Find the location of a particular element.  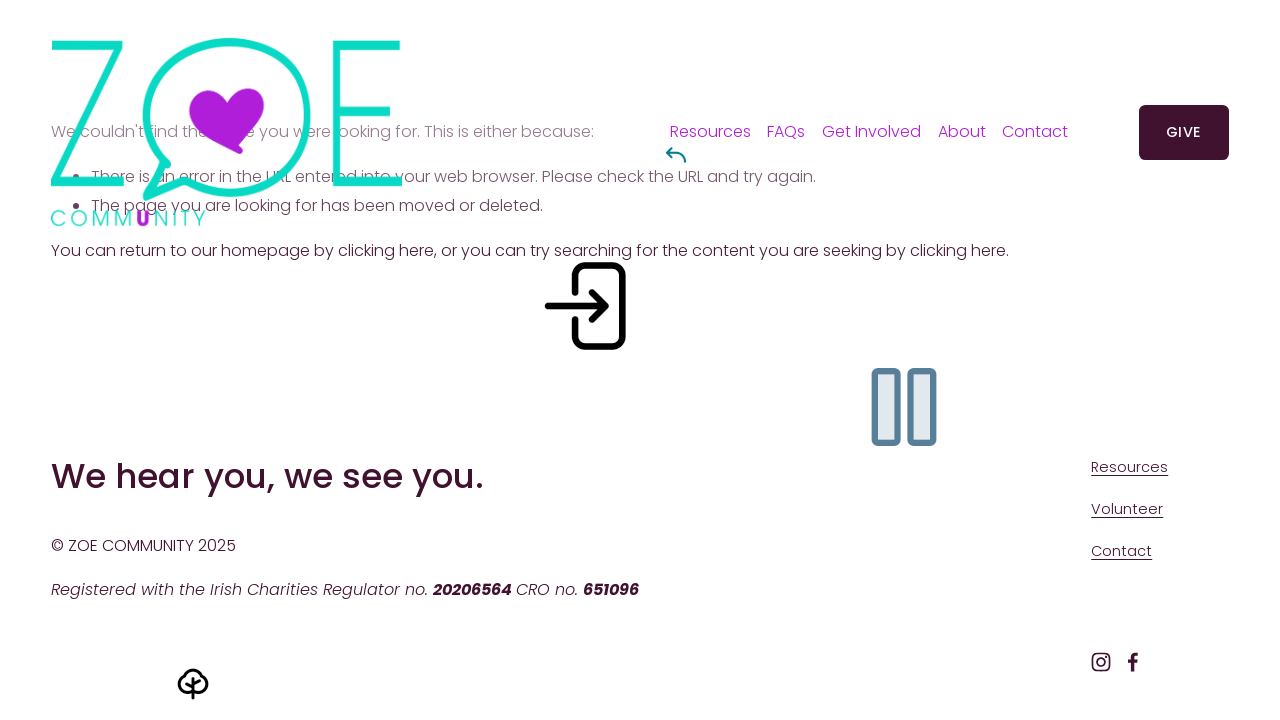

switch to column layout view is located at coordinates (904, 407).